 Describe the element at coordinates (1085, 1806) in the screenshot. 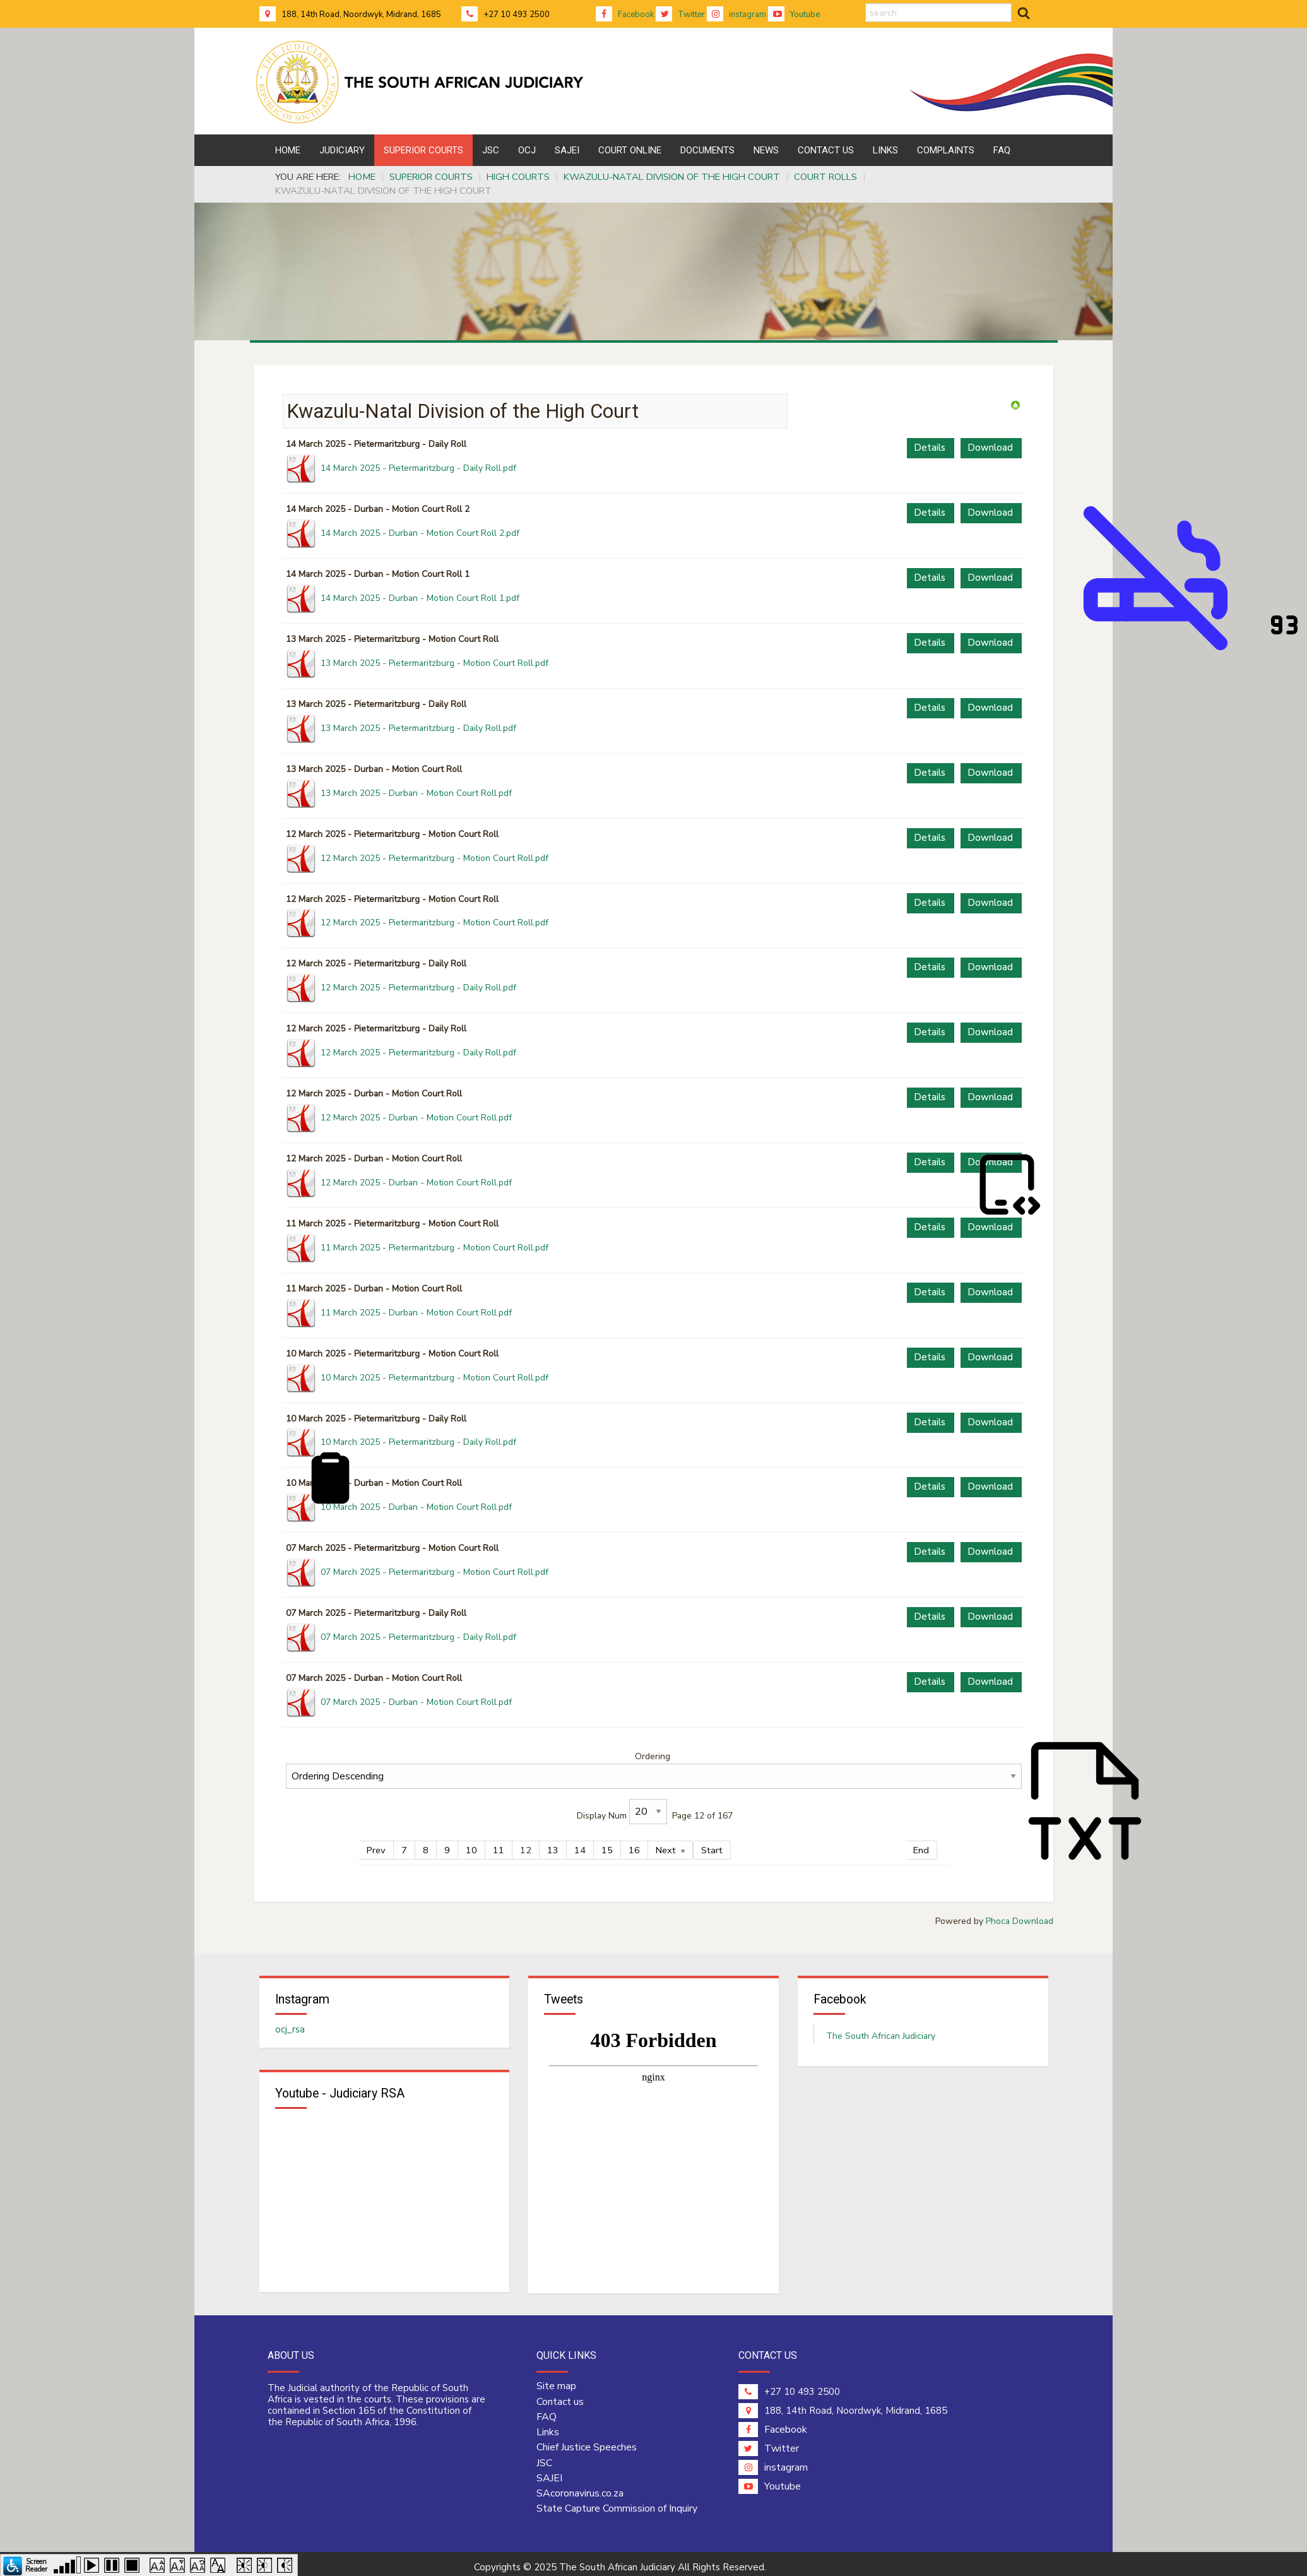

I see `open a text file` at that location.